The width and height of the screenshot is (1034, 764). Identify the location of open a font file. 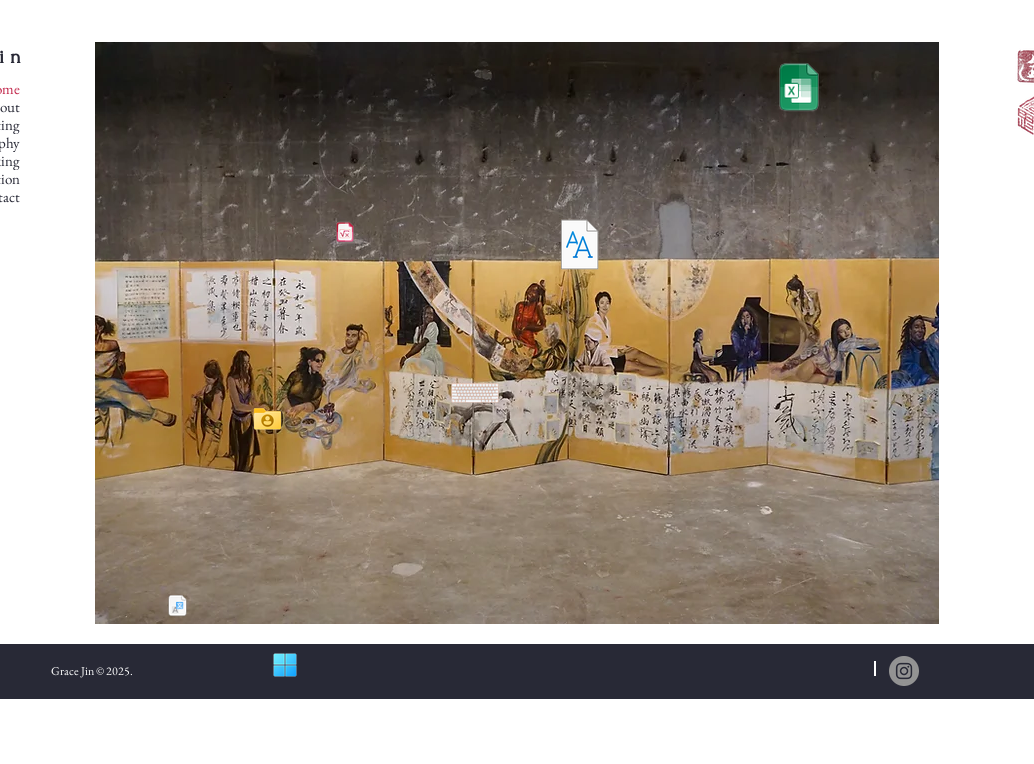
(579, 244).